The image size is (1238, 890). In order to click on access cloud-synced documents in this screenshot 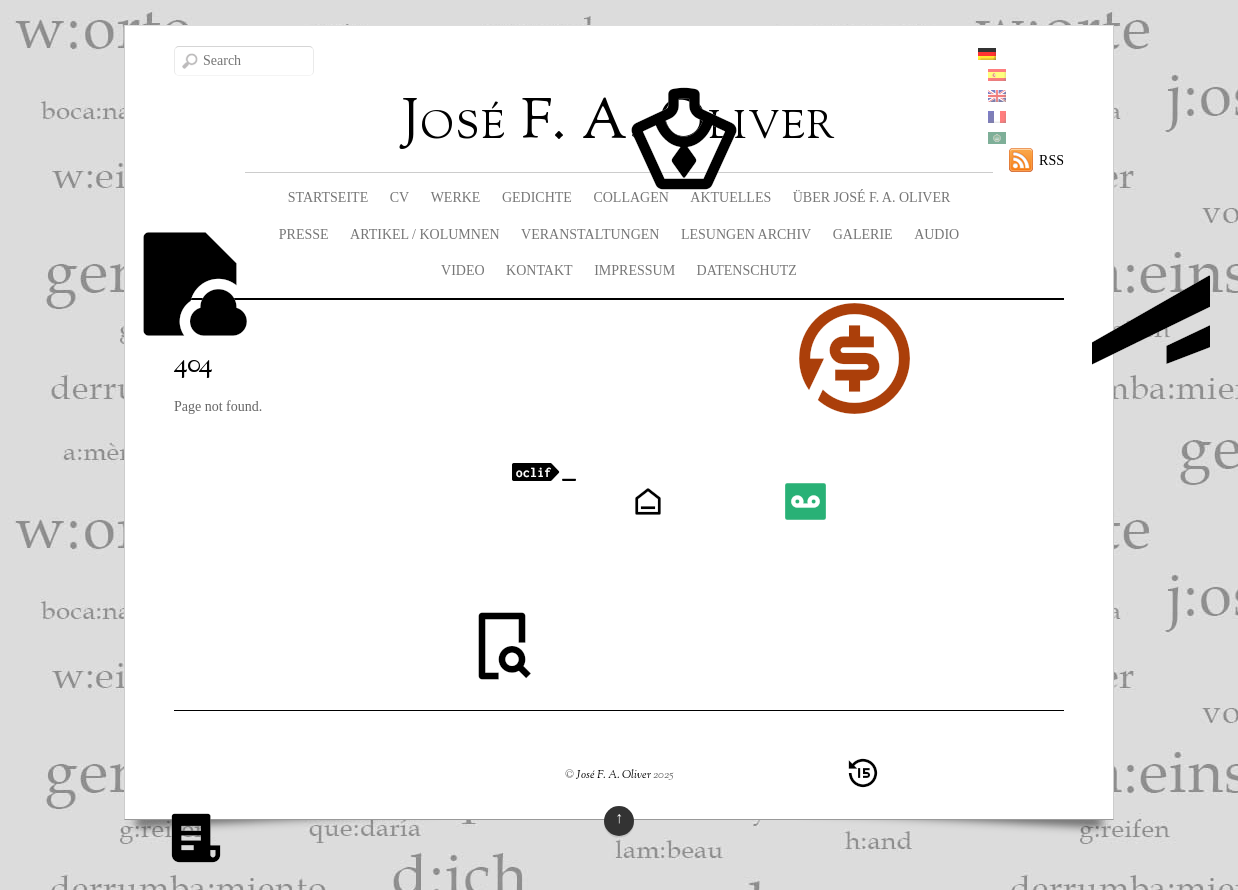, I will do `click(190, 284)`.